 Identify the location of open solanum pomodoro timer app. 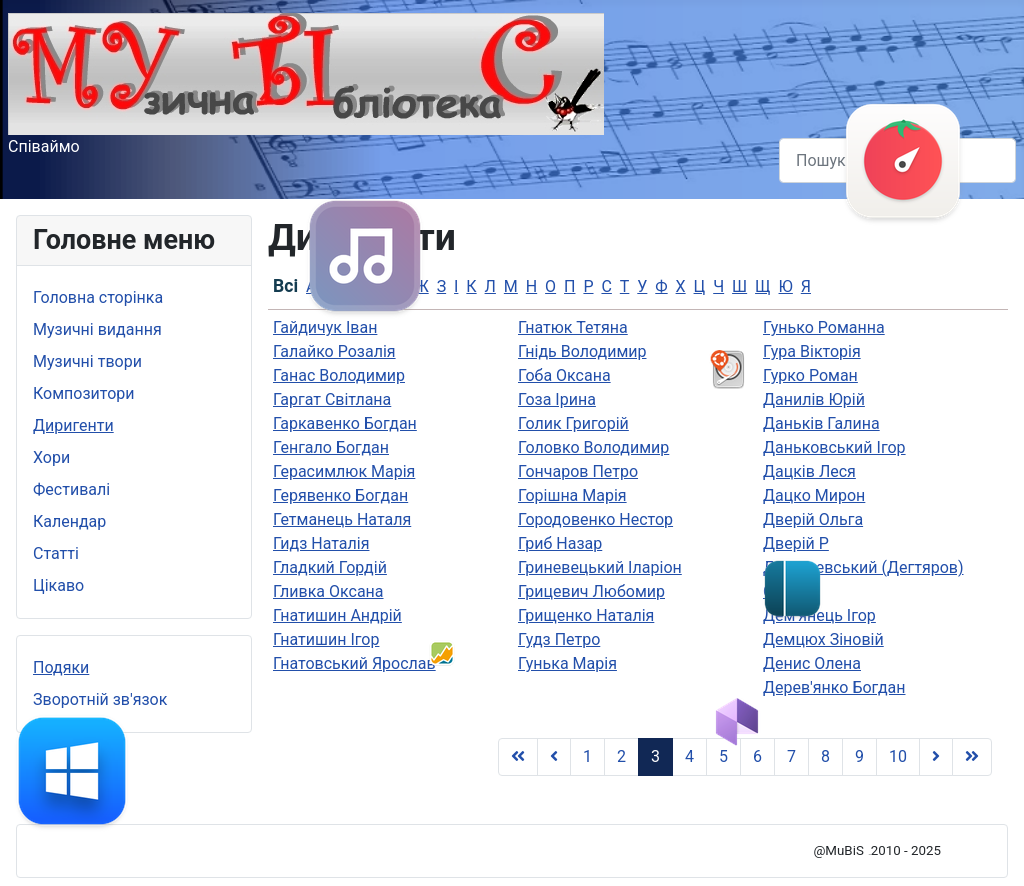
(903, 161).